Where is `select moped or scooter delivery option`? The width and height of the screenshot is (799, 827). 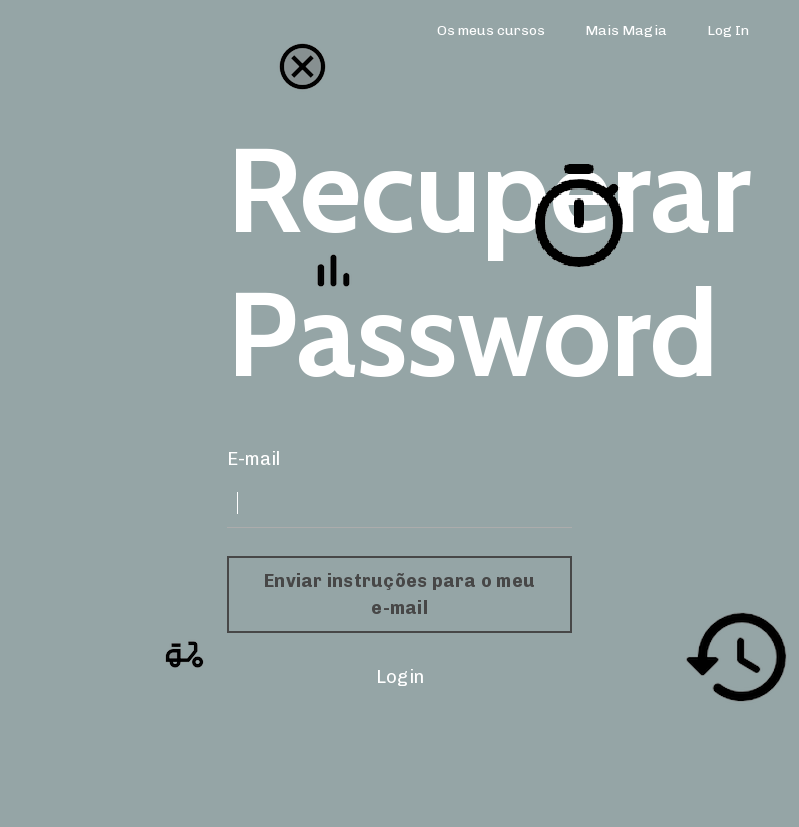
select moped or scooter delivery option is located at coordinates (184, 654).